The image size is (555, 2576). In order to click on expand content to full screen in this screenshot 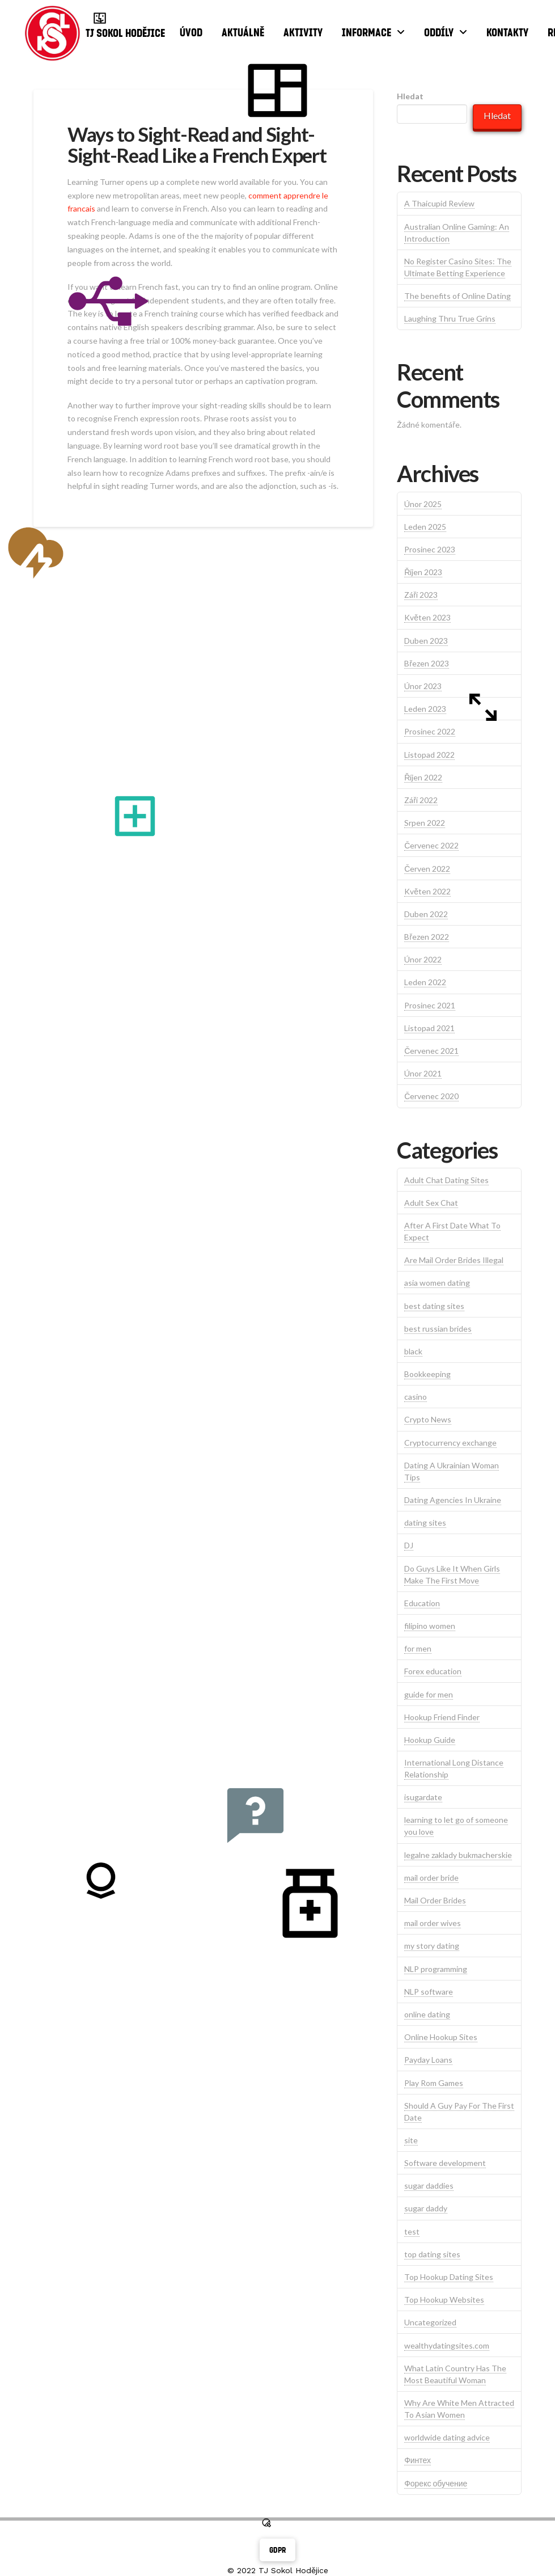, I will do `click(483, 707)`.